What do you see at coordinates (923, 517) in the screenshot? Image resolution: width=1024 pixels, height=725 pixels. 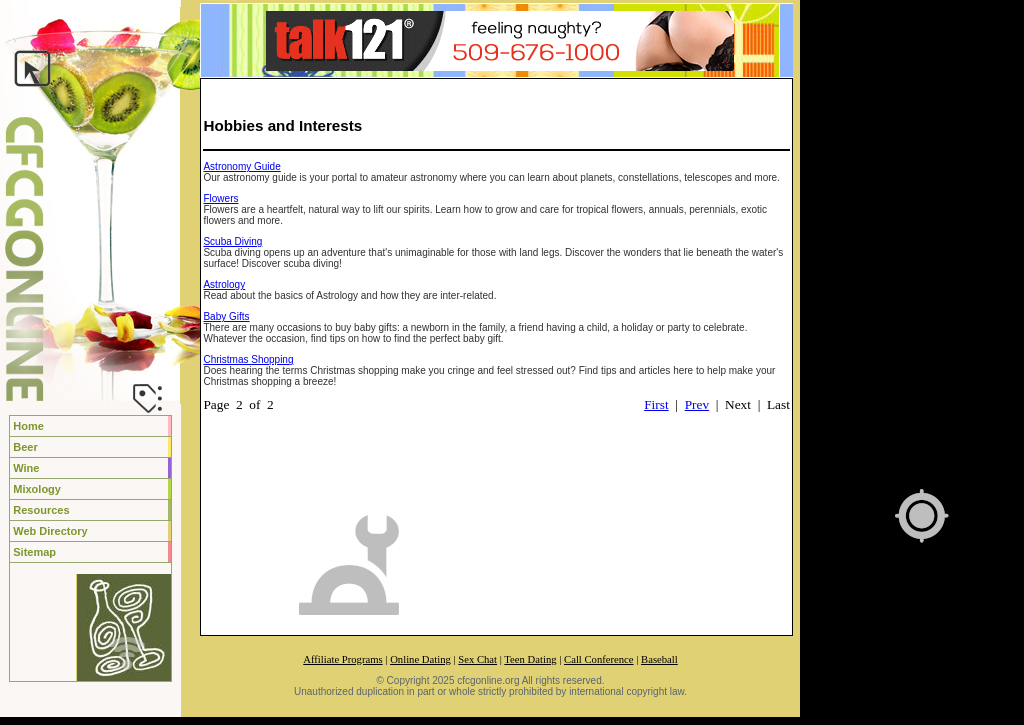 I see `find my current location on the map` at bounding box center [923, 517].